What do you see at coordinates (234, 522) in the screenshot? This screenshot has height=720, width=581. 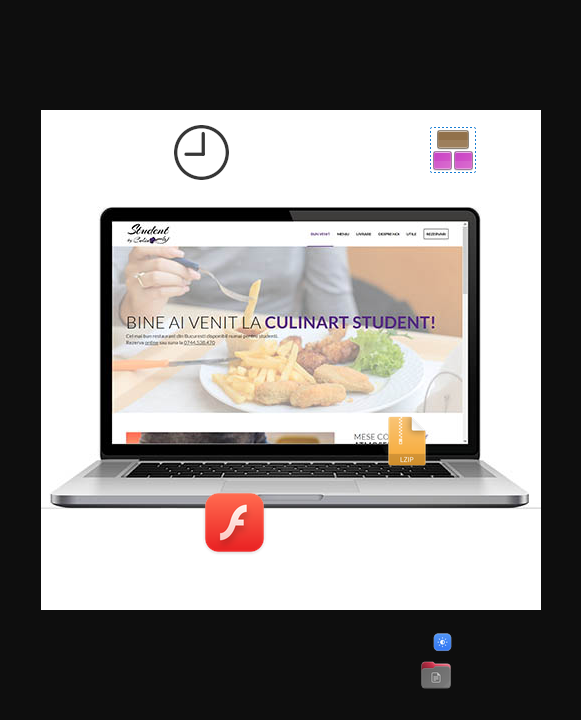 I see `open Adobe Flash Player` at bounding box center [234, 522].